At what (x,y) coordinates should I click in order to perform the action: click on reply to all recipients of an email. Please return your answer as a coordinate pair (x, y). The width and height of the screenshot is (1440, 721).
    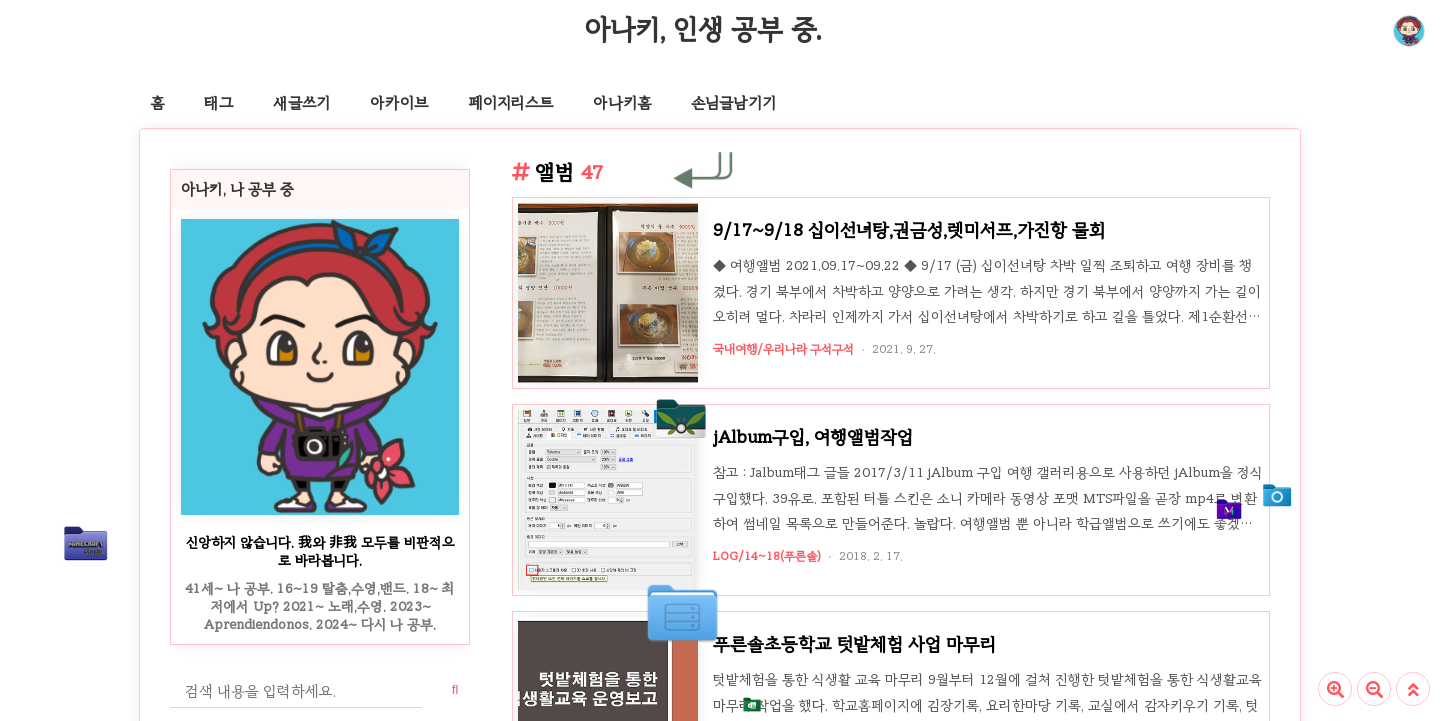
    Looking at the image, I should click on (702, 170).